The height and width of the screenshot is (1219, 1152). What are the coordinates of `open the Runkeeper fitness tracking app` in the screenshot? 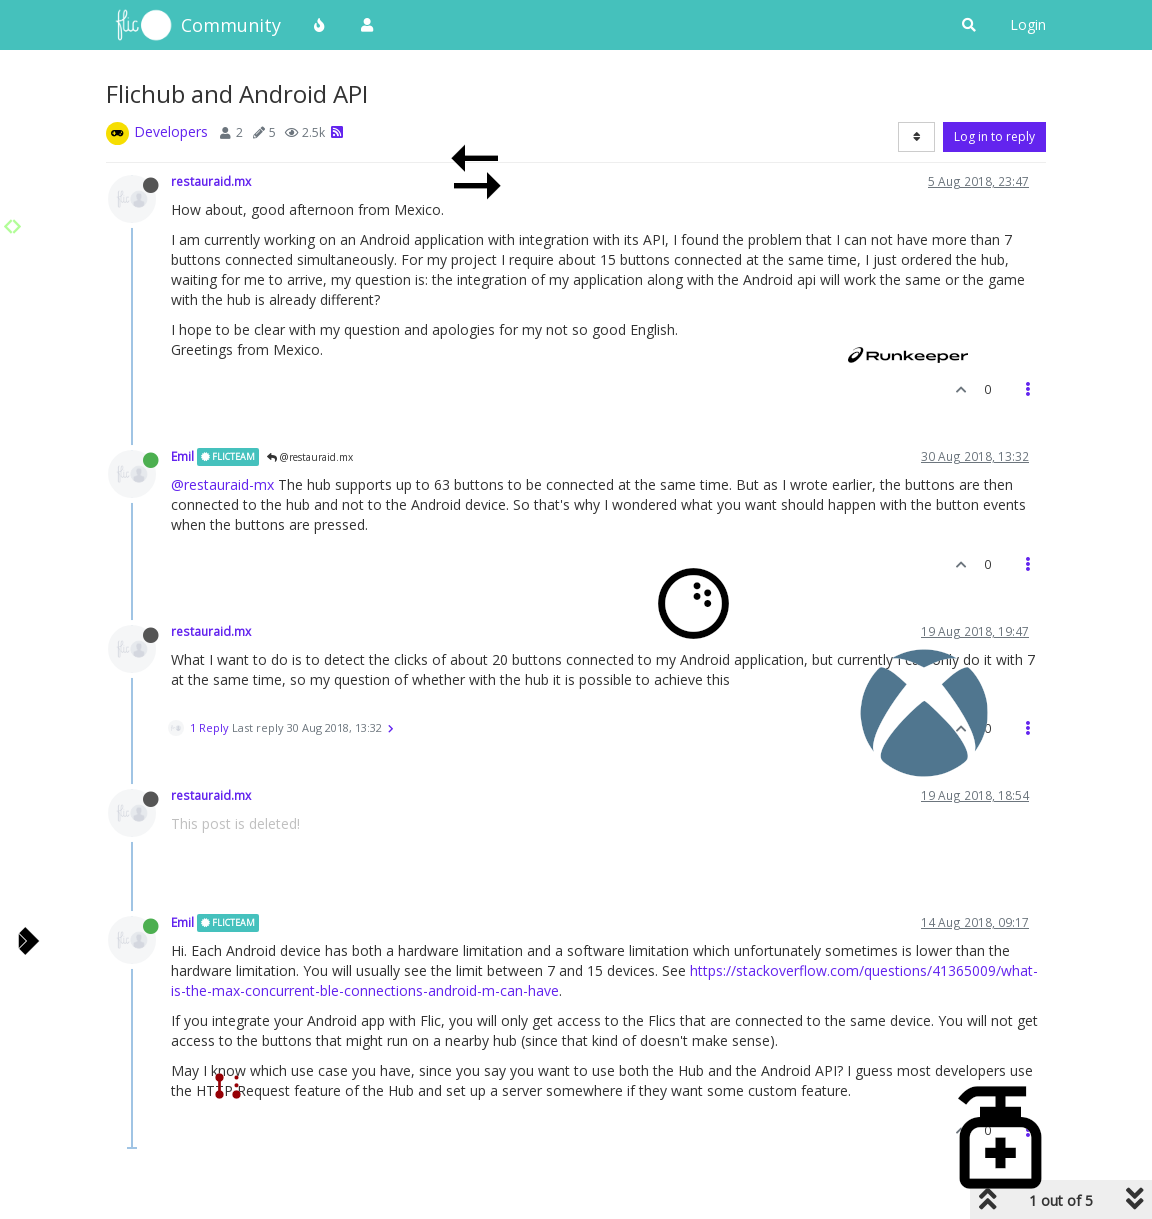 It's located at (908, 355).